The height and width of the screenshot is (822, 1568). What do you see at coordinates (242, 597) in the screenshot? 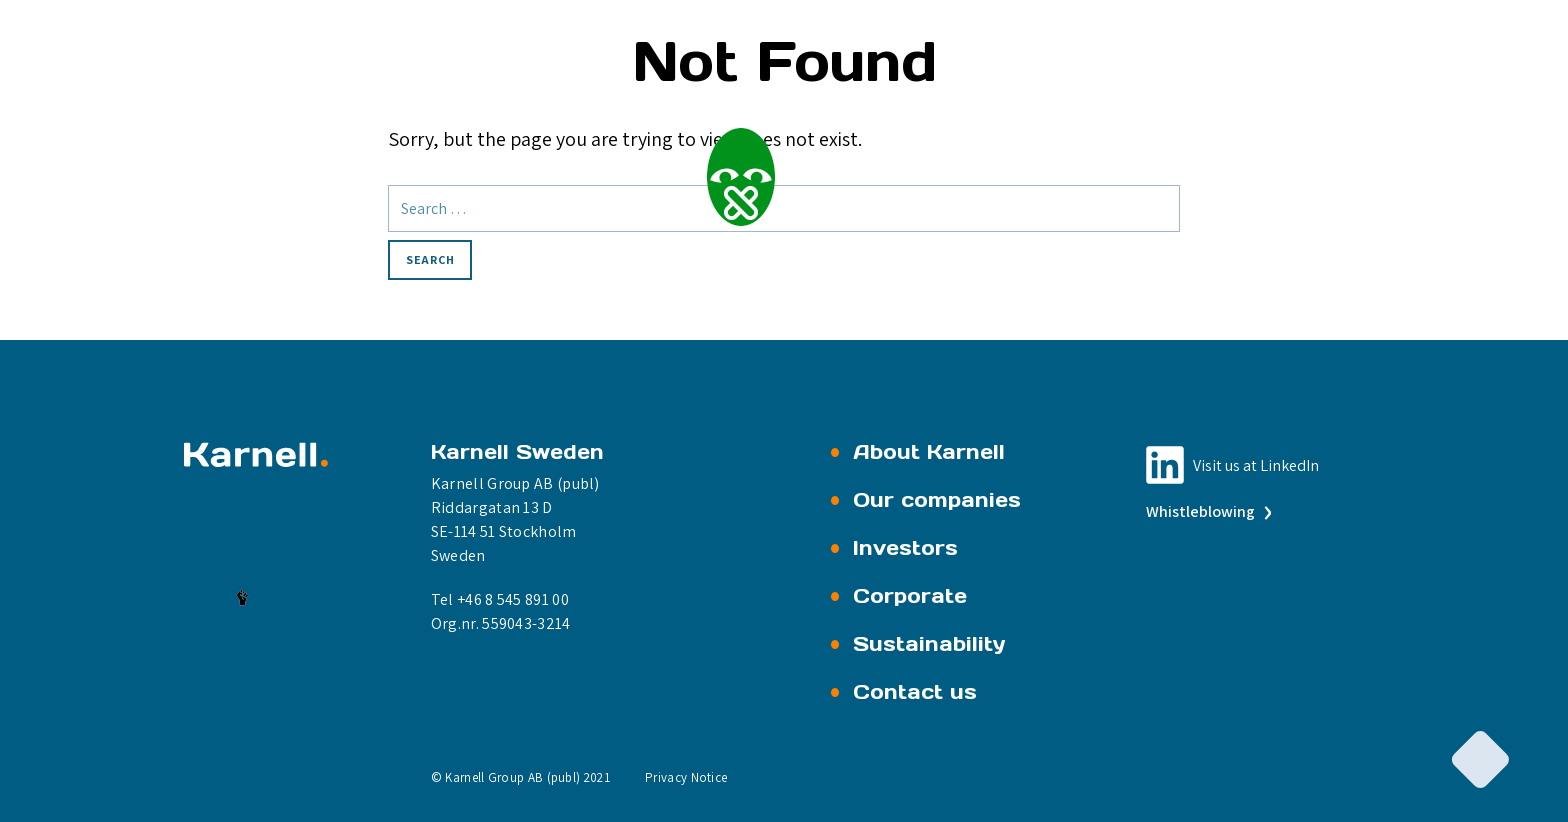
I see `indicates strength or power action in a game` at bounding box center [242, 597].